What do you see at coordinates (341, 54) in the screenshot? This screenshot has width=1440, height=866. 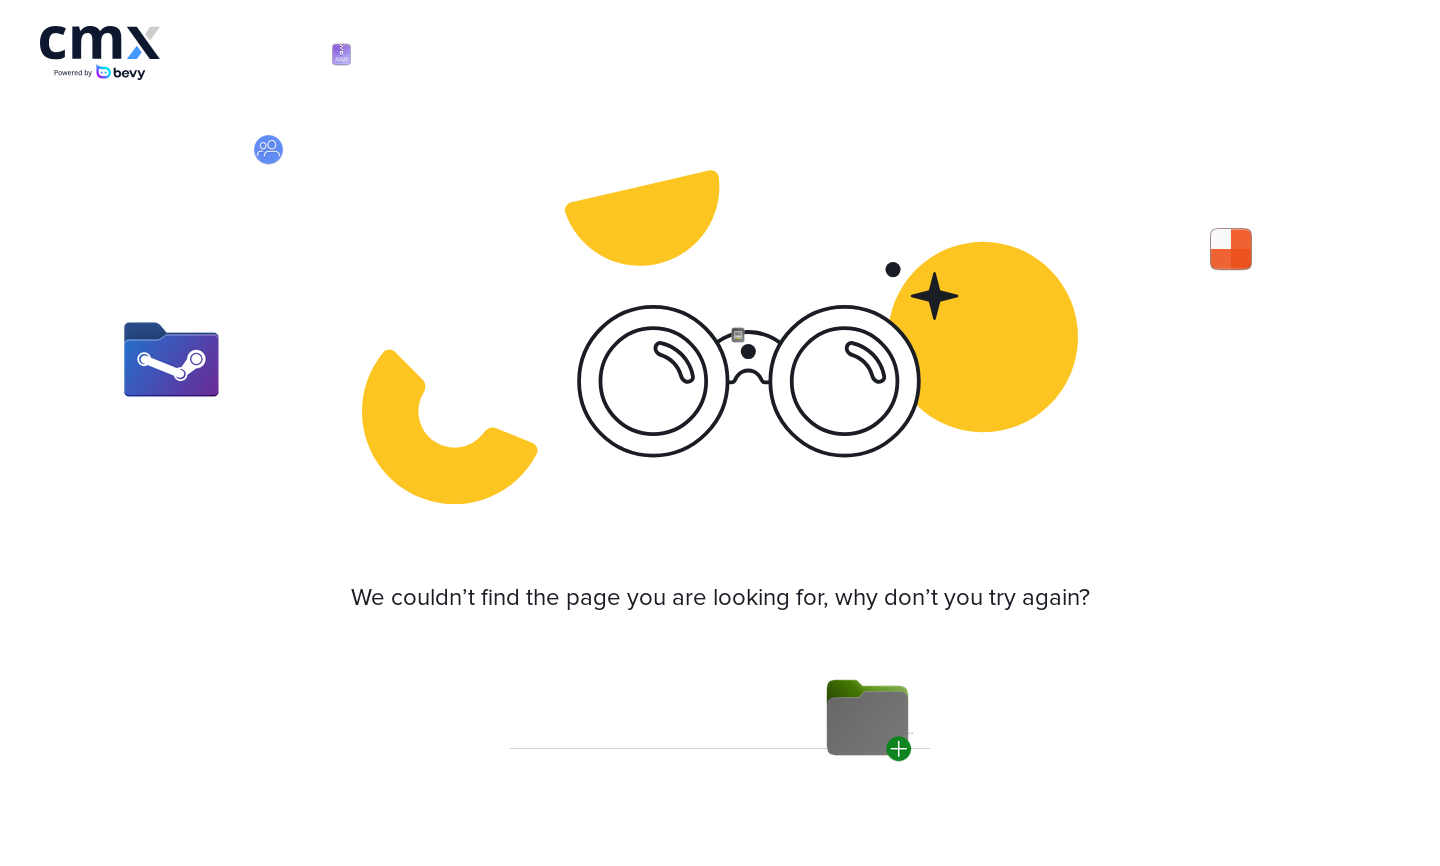 I see `a compressed RAR archive file` at bounding box center [341, 54].